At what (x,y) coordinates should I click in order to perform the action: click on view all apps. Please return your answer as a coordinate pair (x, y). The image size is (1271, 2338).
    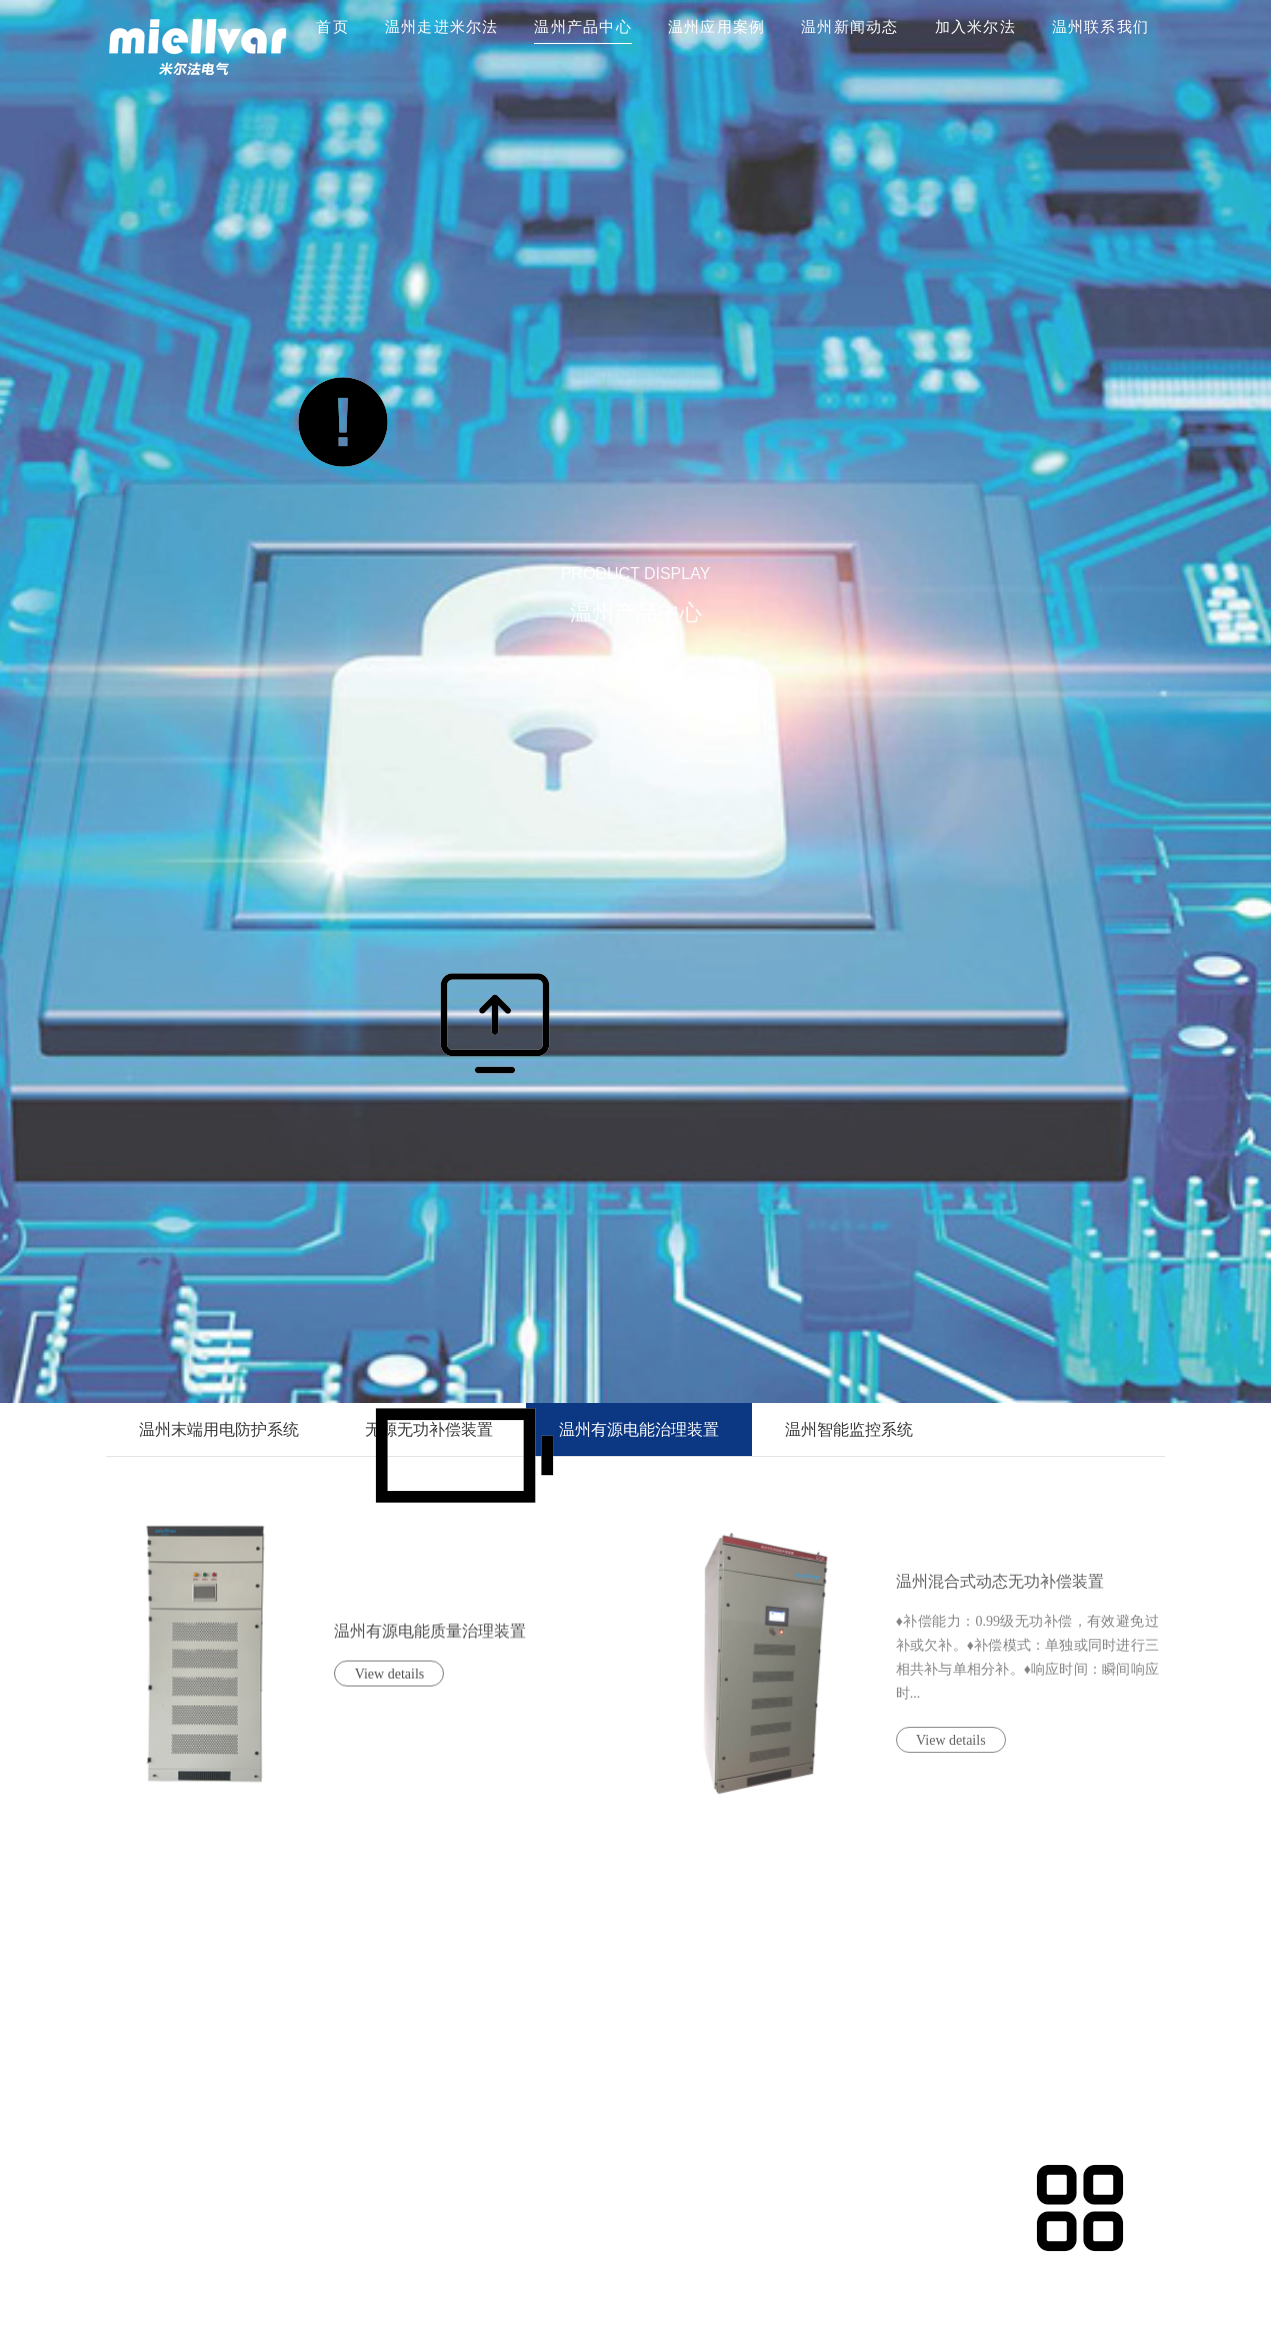
    Looking at the image, I should click on (1080, 2208).